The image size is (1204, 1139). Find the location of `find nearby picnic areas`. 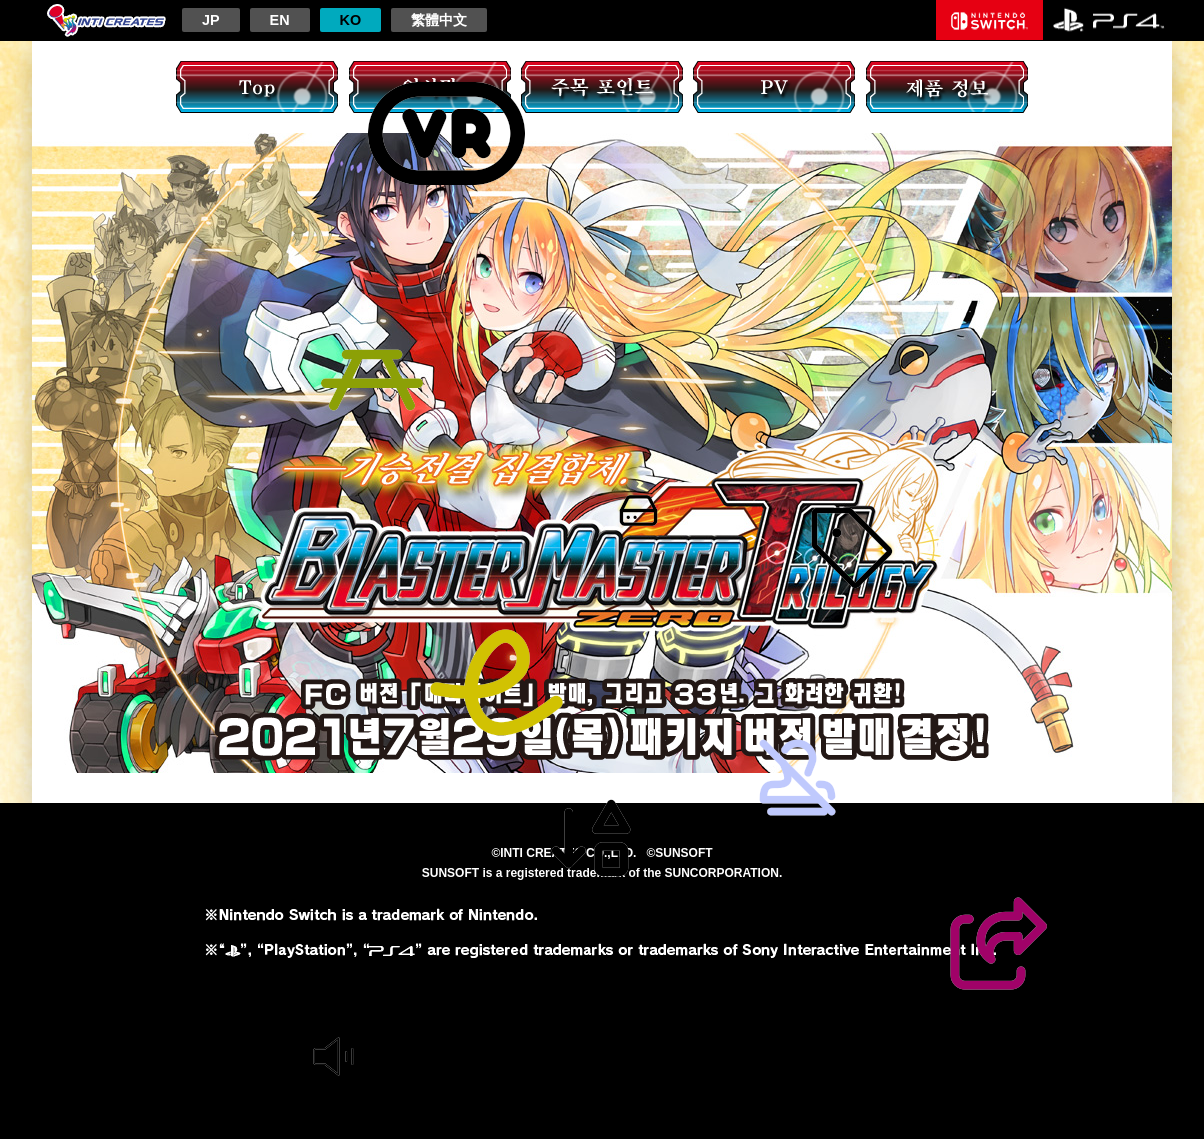

find nearby picnic areas is located at coordinates (372, 380).